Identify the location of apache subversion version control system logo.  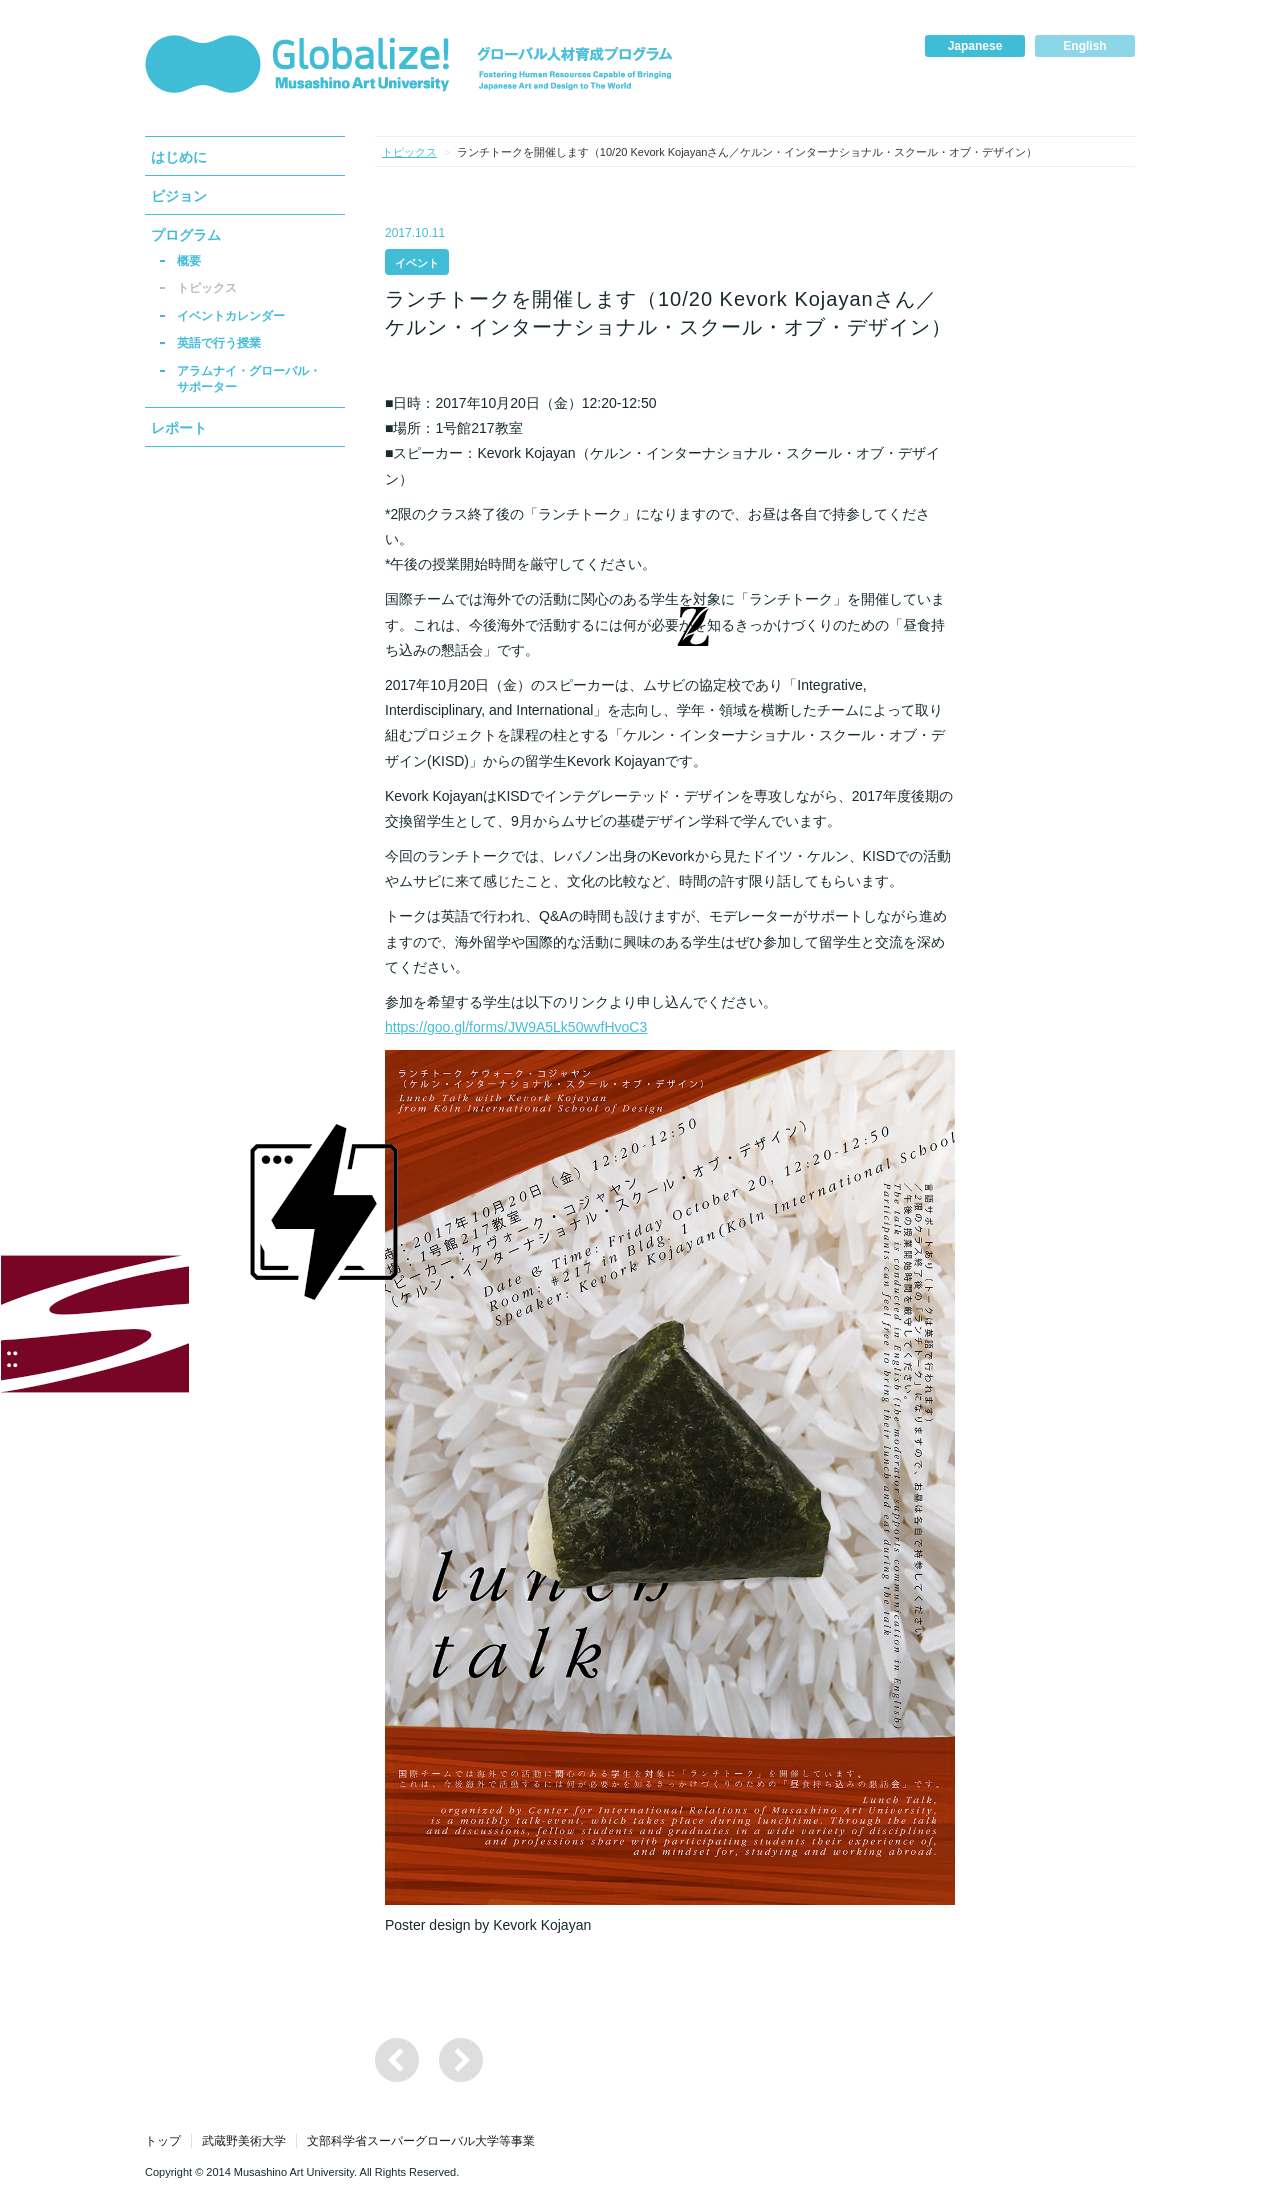
(95, 1324).